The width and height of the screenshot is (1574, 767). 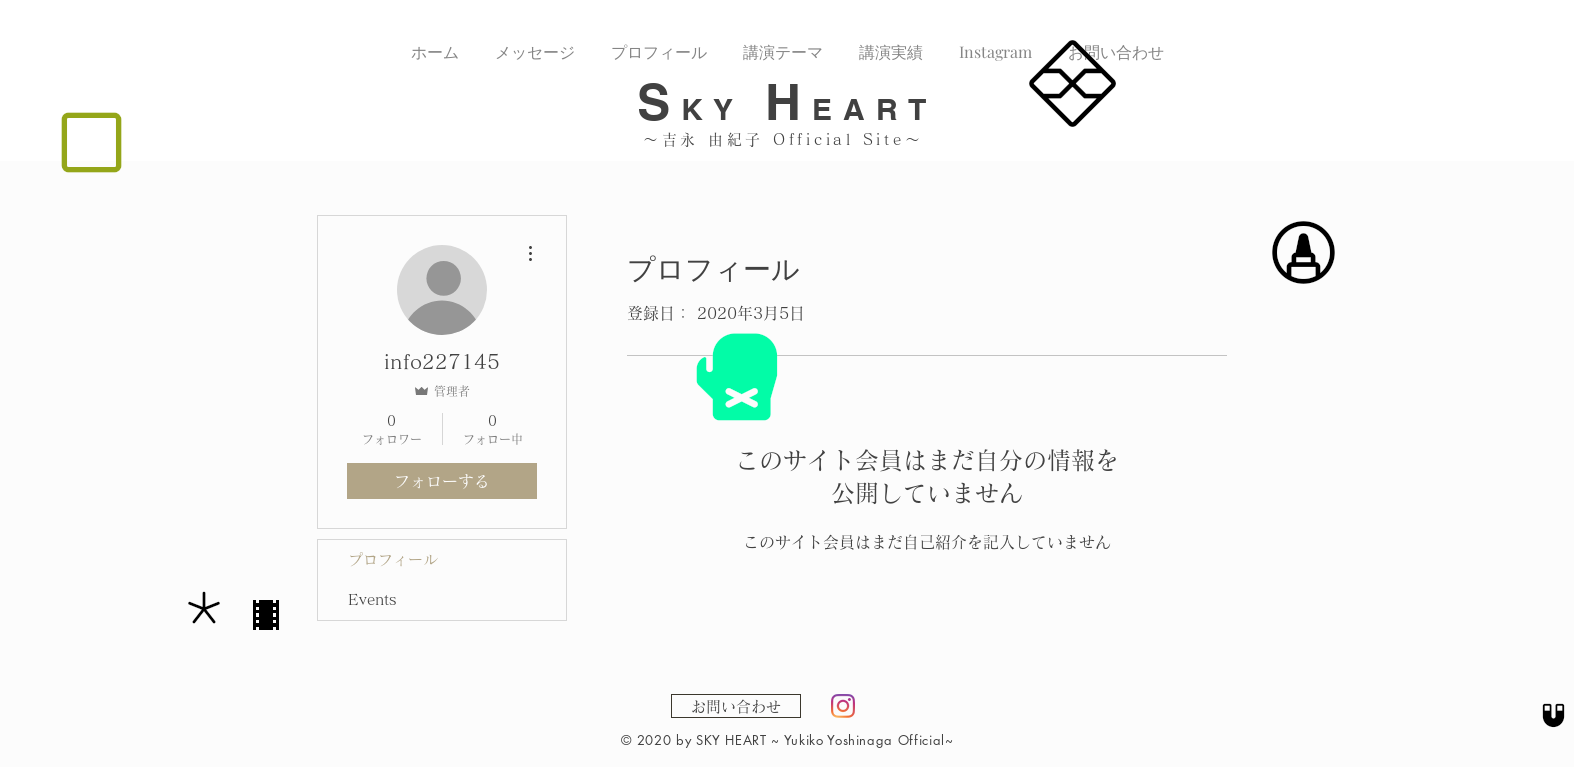 What do you see at coordinates (204, 609) in the screenshot?
I see `indicates a required field in a form` at bounding box center [204, 609].